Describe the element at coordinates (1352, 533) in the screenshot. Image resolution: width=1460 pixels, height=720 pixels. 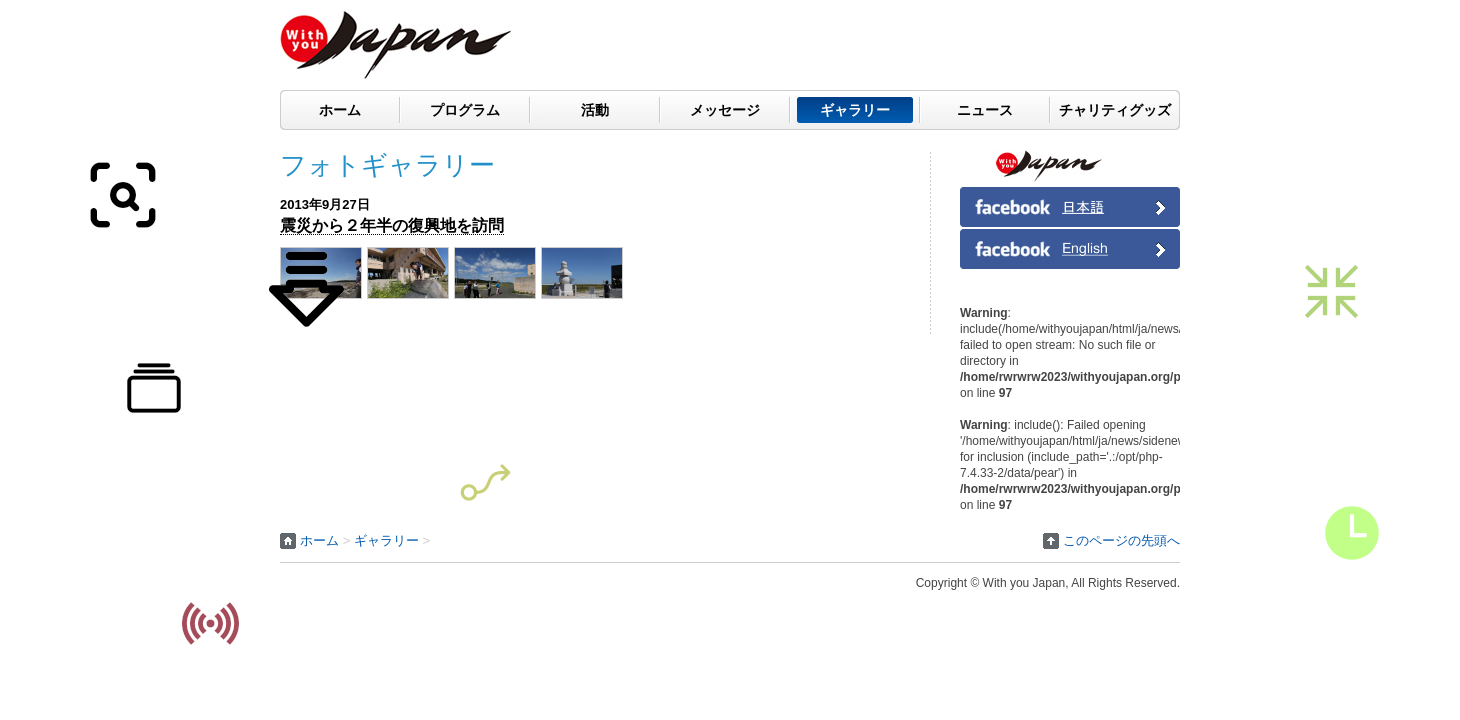
I see `view time or clock settings` at that location.